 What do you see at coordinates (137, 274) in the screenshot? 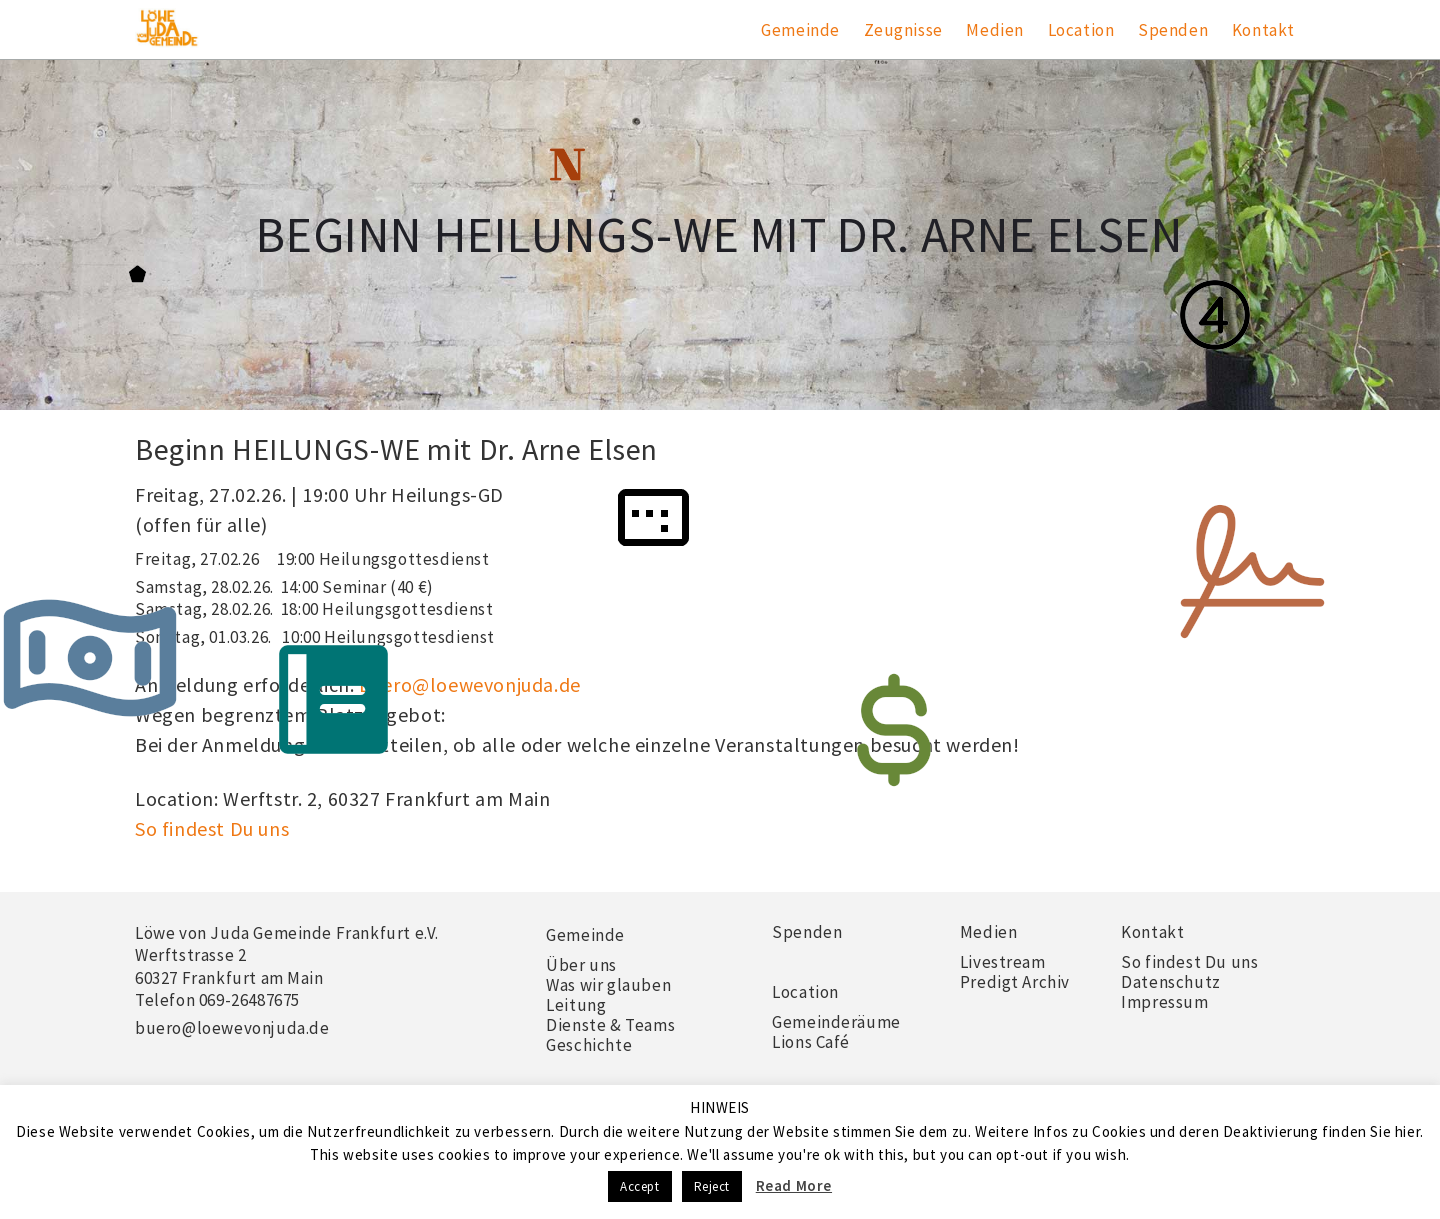
I see `indicates a pentagon shape or geometric element` at bounding box center [137, 274].